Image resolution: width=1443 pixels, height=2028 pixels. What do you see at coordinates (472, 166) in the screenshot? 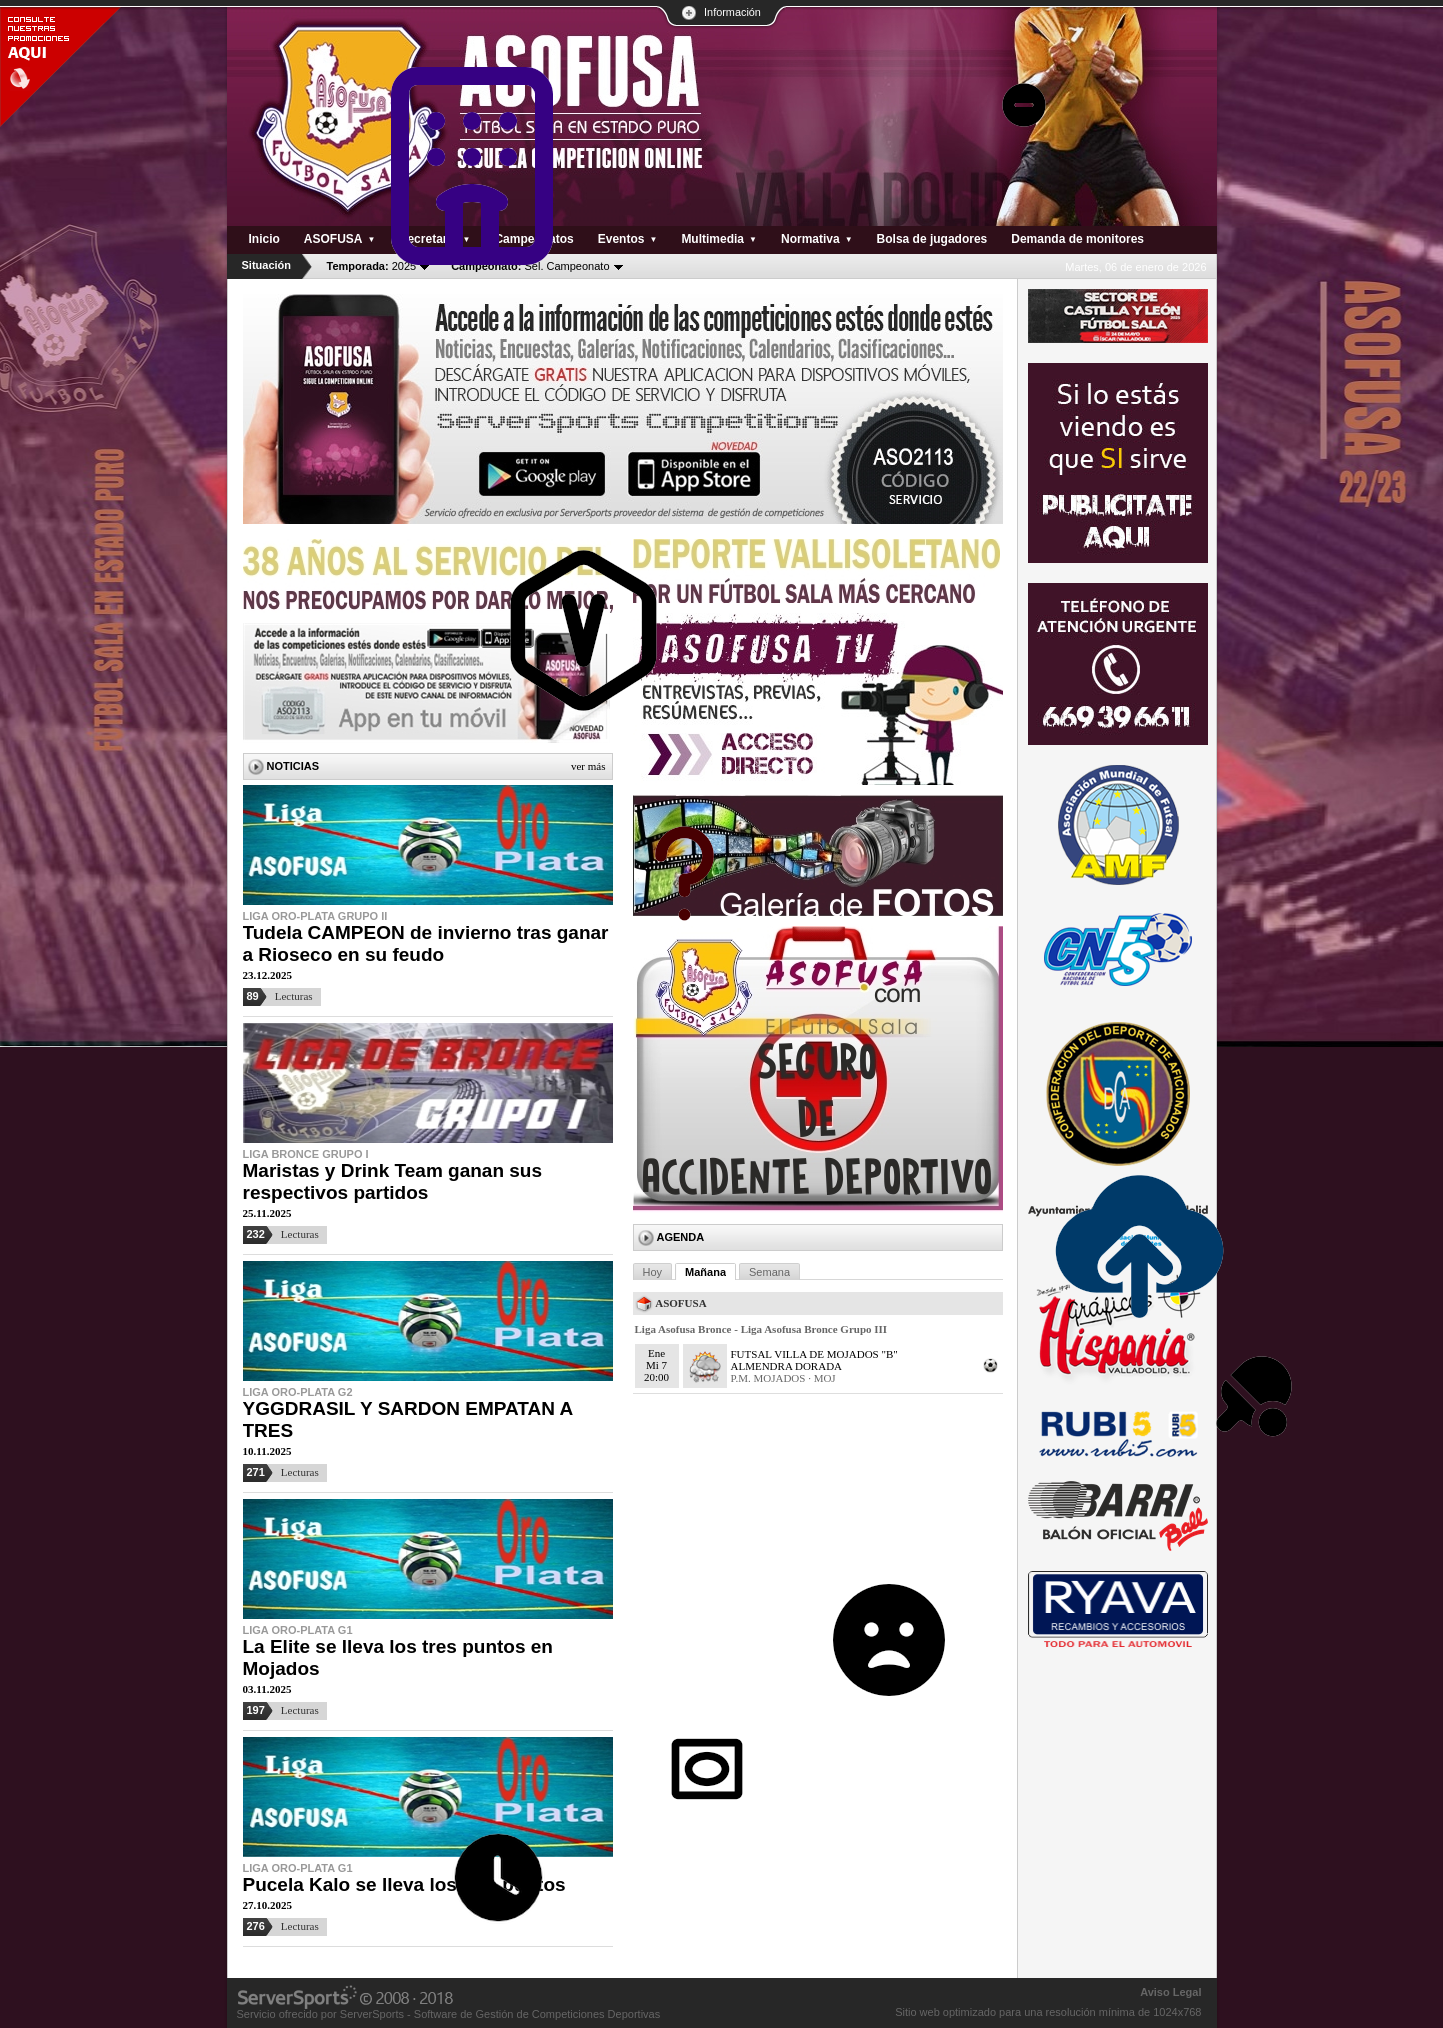
I see `find nearby hotels or accommodations` at bounding box center [472, 166].